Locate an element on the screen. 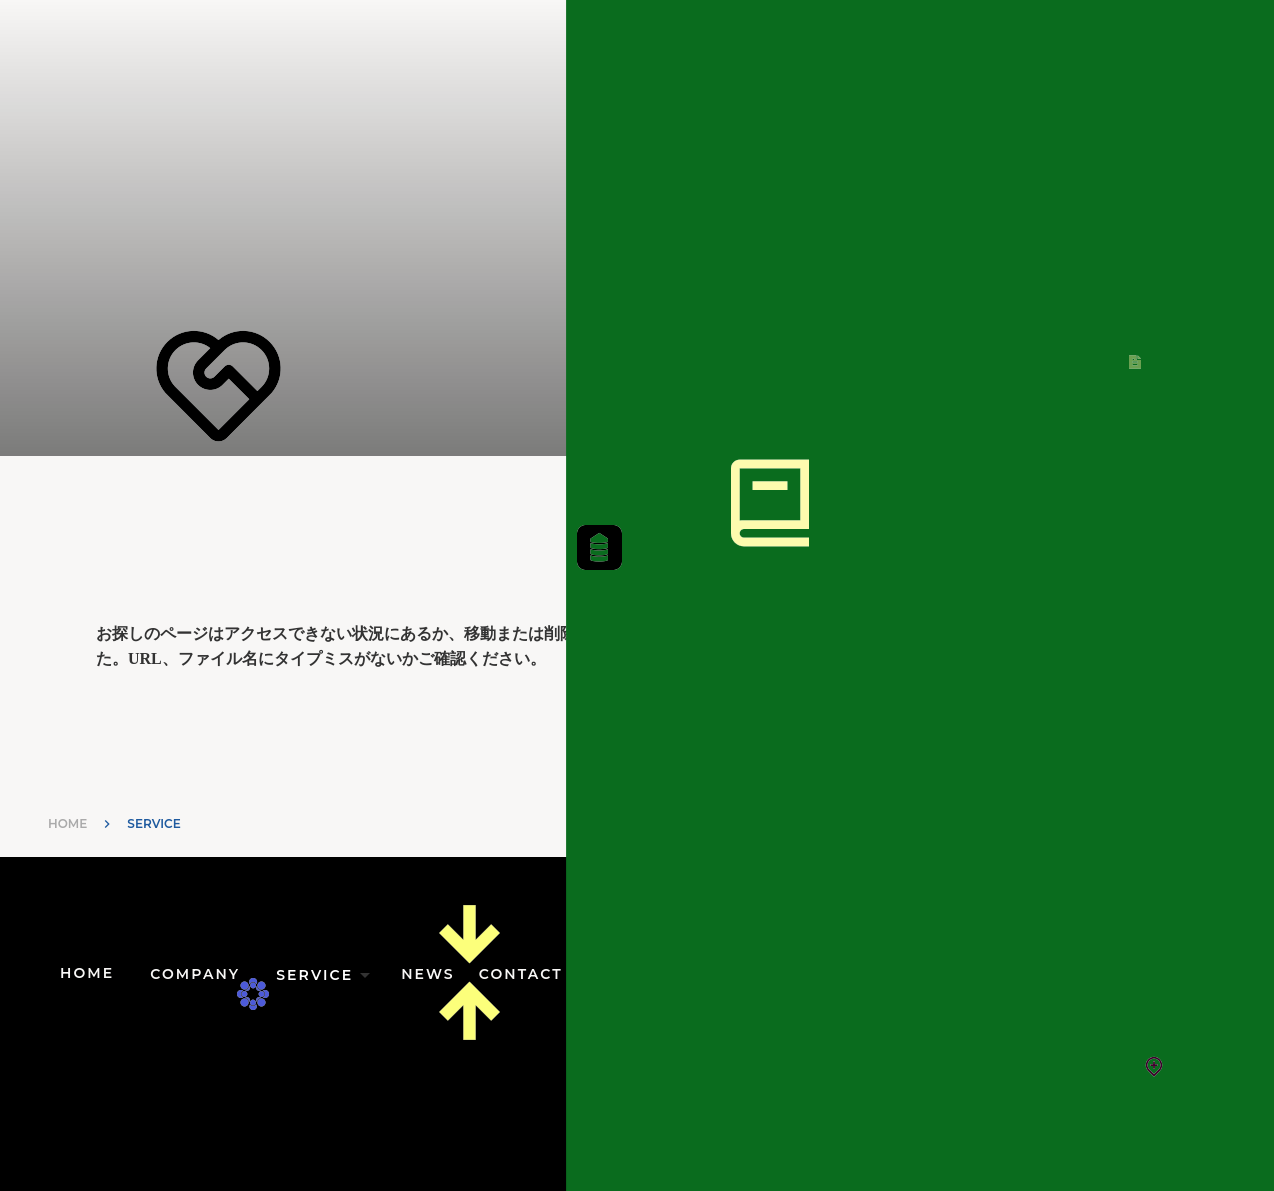  namesilo domain registrar logo is located at coordinates (599, 547).